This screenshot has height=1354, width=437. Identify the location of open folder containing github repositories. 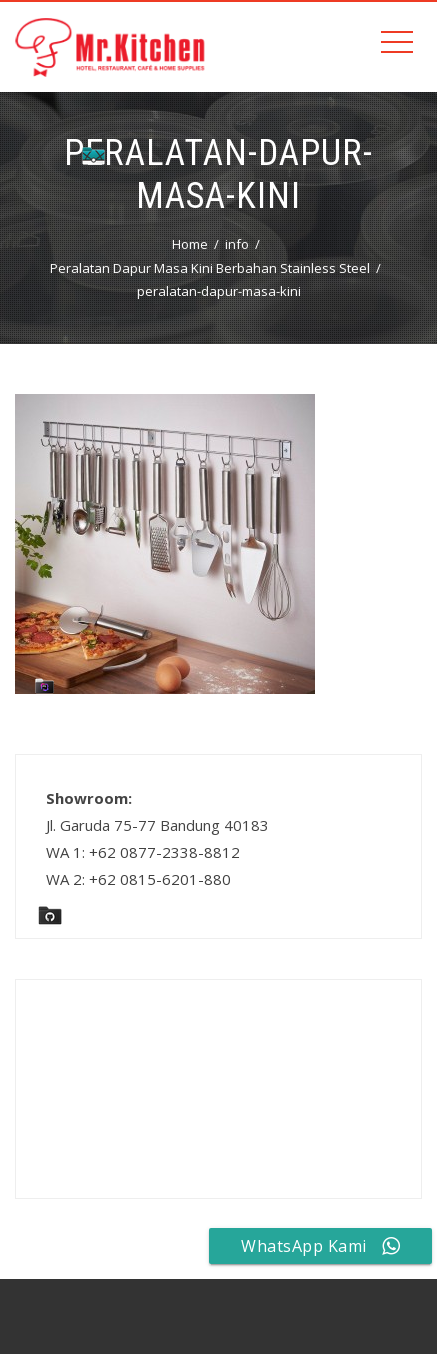
(50, 916).